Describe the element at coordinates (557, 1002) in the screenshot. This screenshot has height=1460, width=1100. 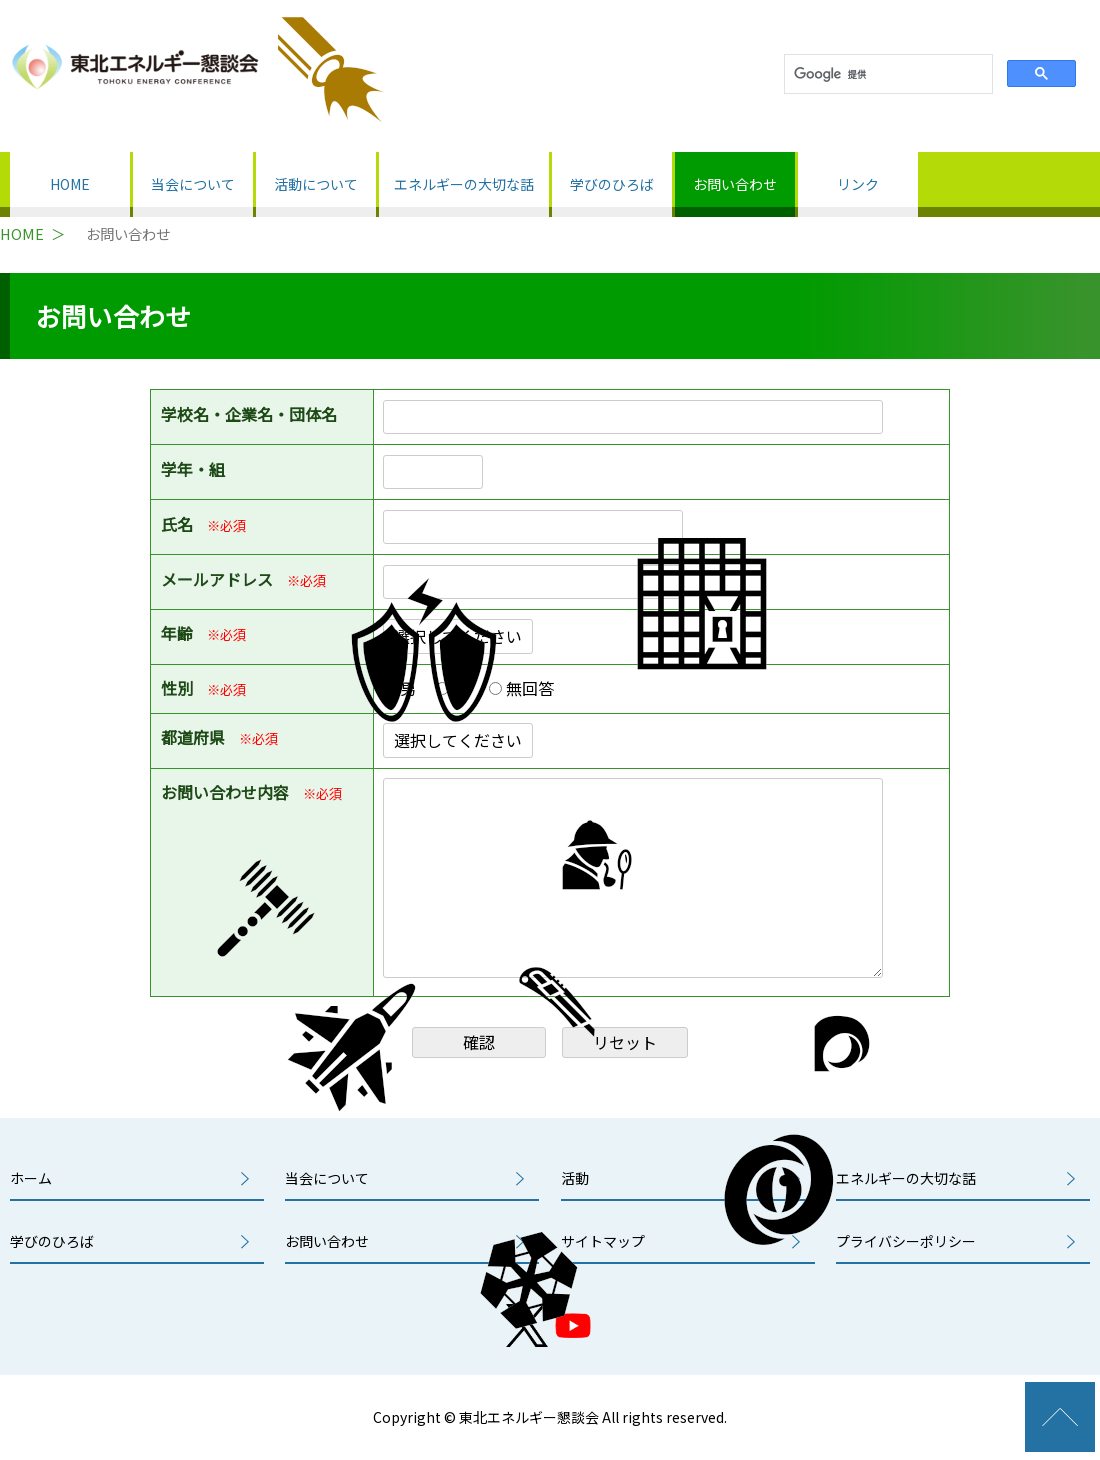
I see `access cutting or trimming tools` at that location.